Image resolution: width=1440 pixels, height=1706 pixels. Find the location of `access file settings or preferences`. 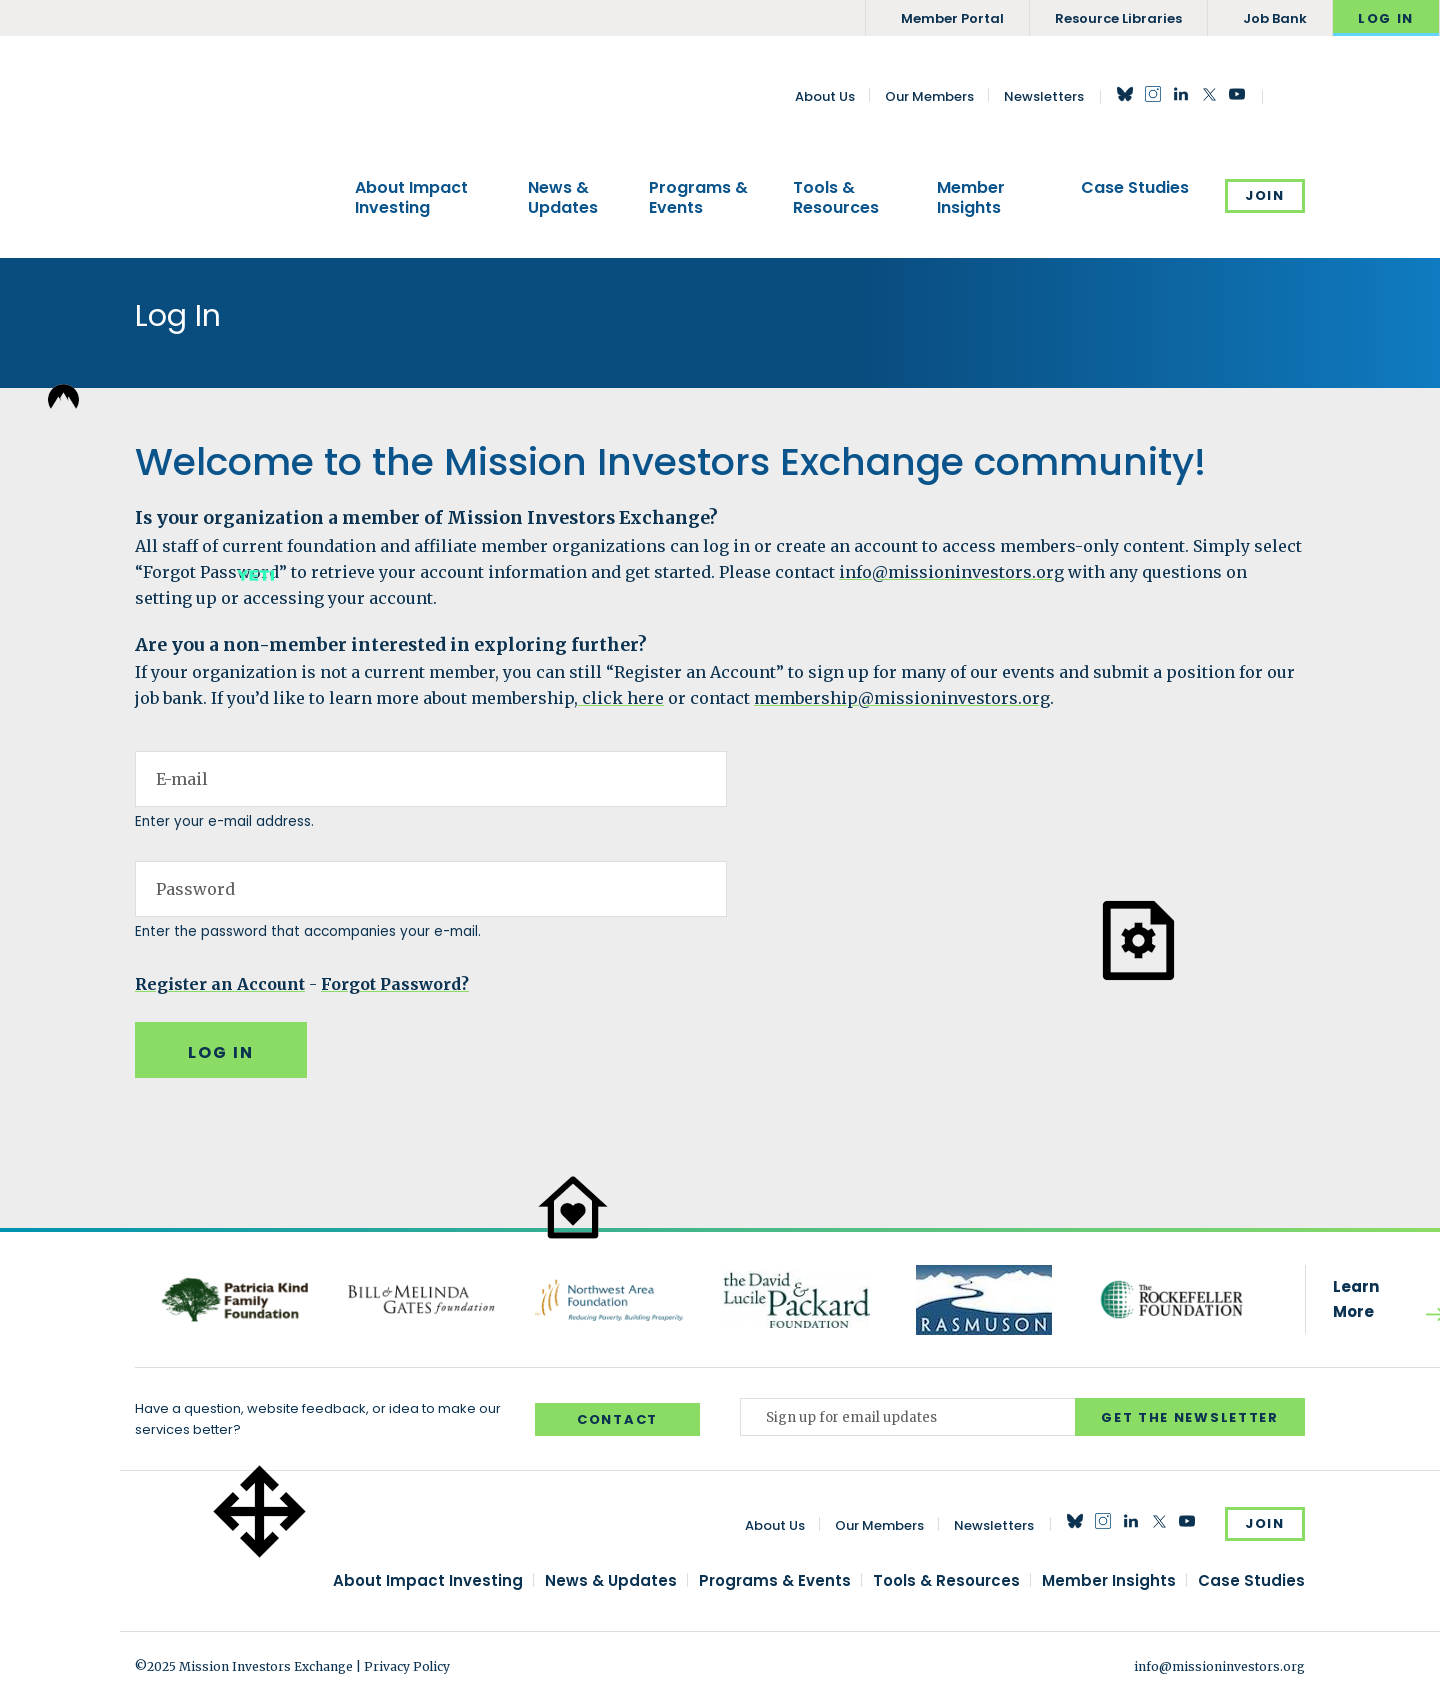

access file settings or preferences is located at coordinates (1138, 940).